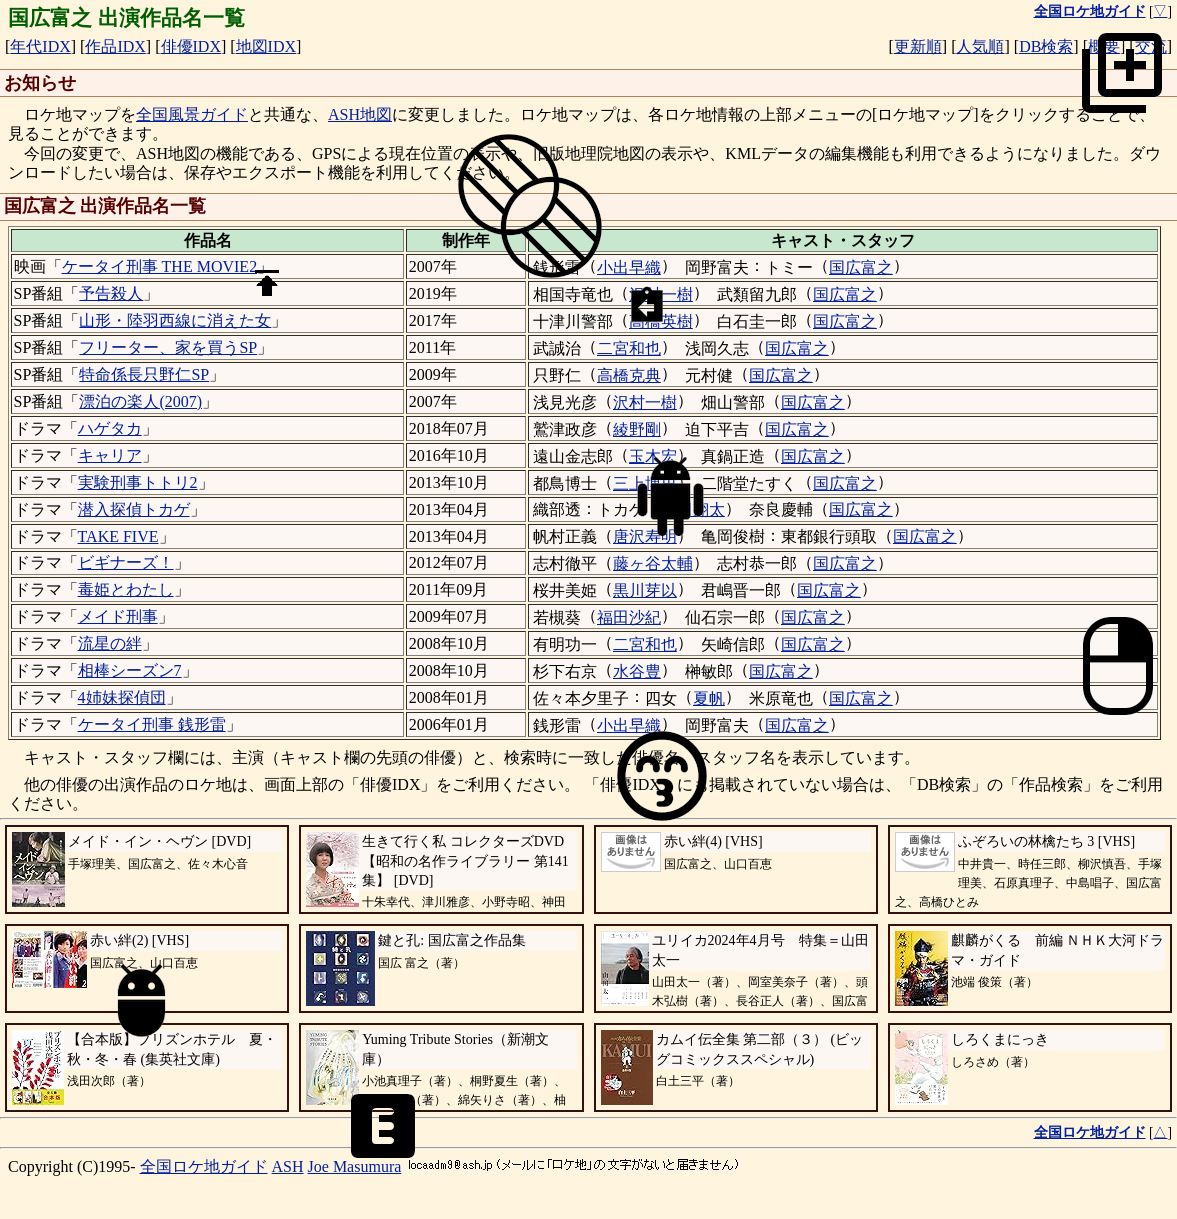 This screenshot has width=1177, height=1219. Describe the element at coordinates (647, 306) in the screenshot. I see `return or send back an assignment` at that location.